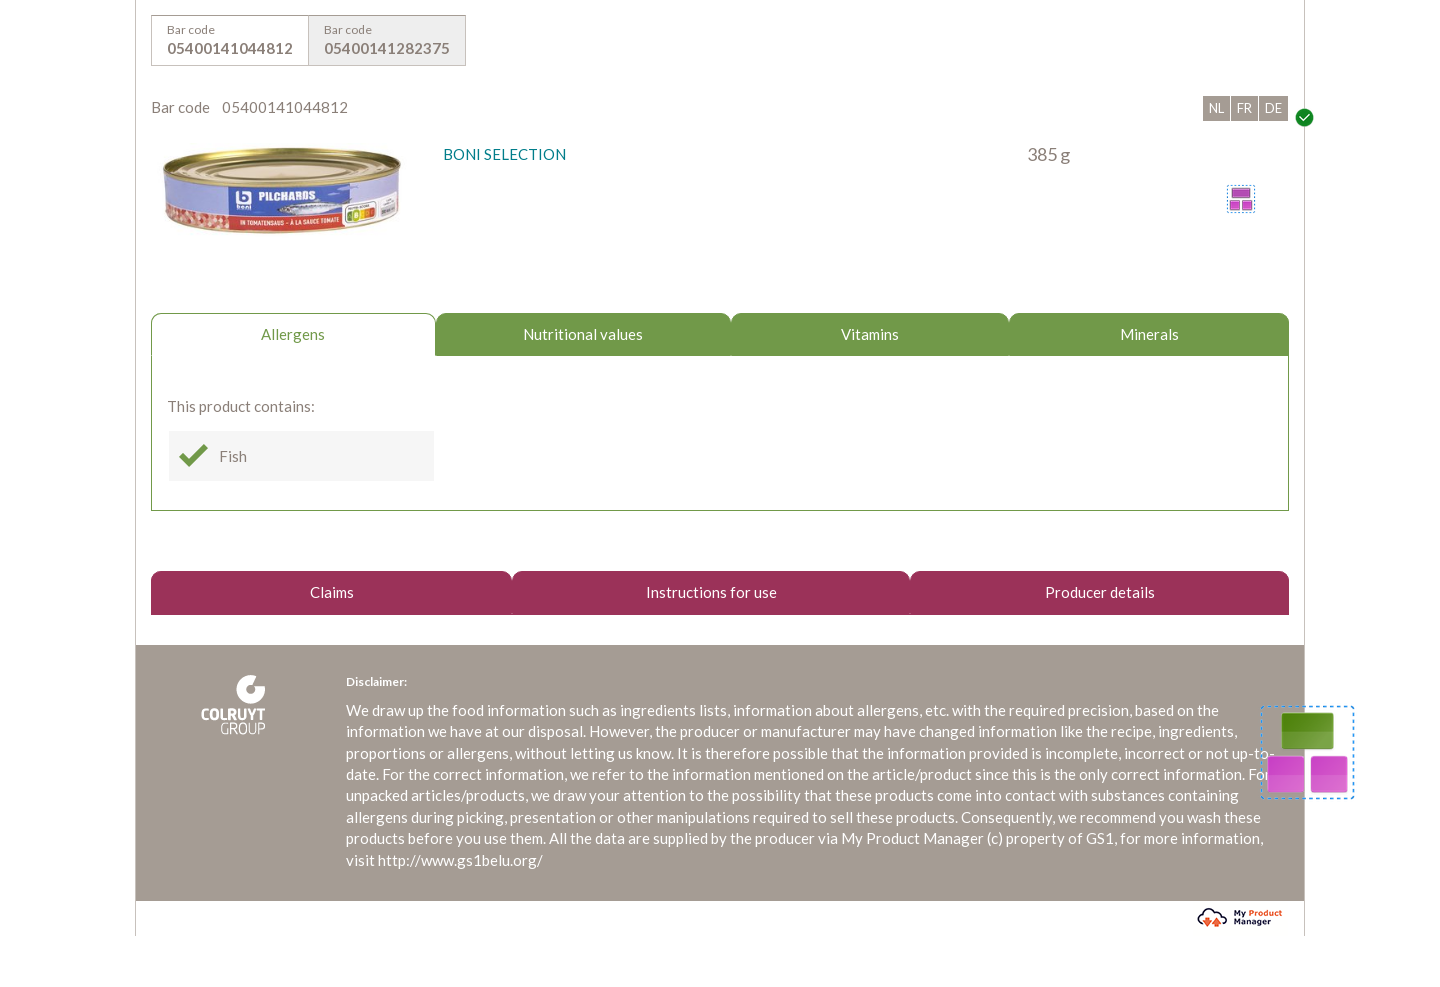 Image resolution: width=1440 pixels, height=987 pixels. Describe the element at coordinates (1304, 117) in the screenshot. I see `indicates default or selected item` at that location.